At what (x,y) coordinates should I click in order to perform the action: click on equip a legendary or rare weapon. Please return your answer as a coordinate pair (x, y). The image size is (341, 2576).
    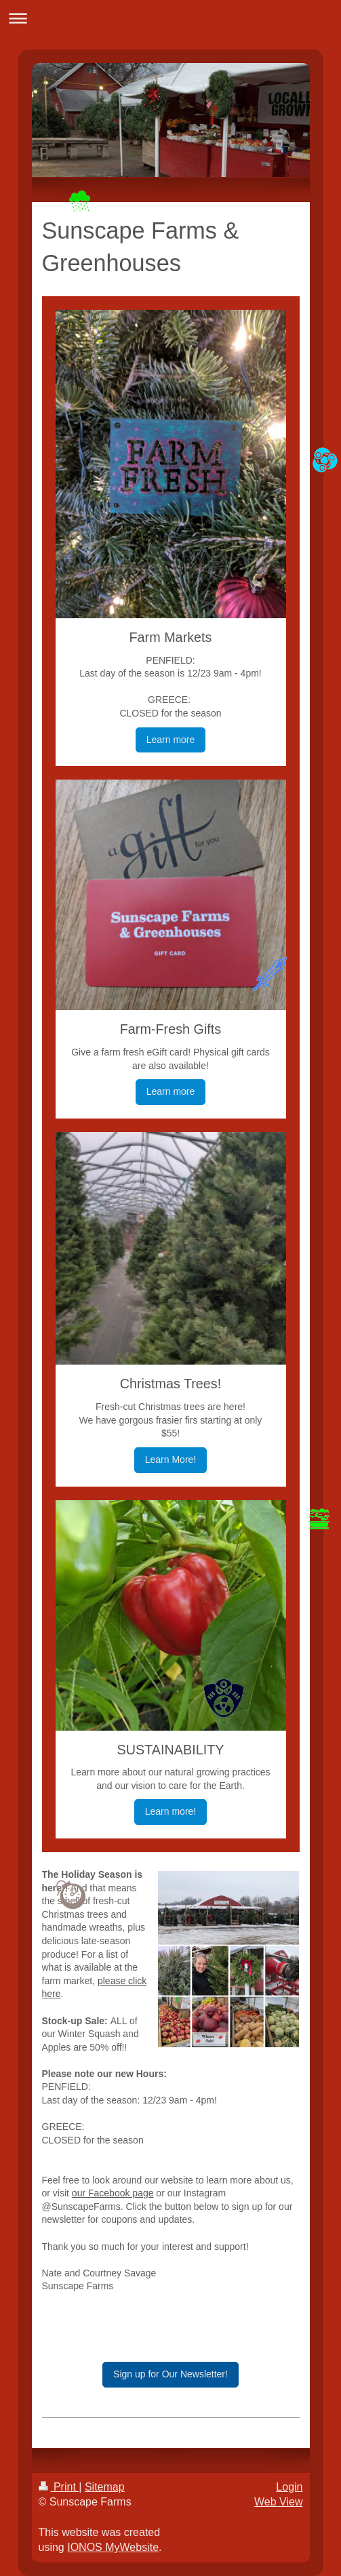
    Looking at the image, I should click on (270, 973).